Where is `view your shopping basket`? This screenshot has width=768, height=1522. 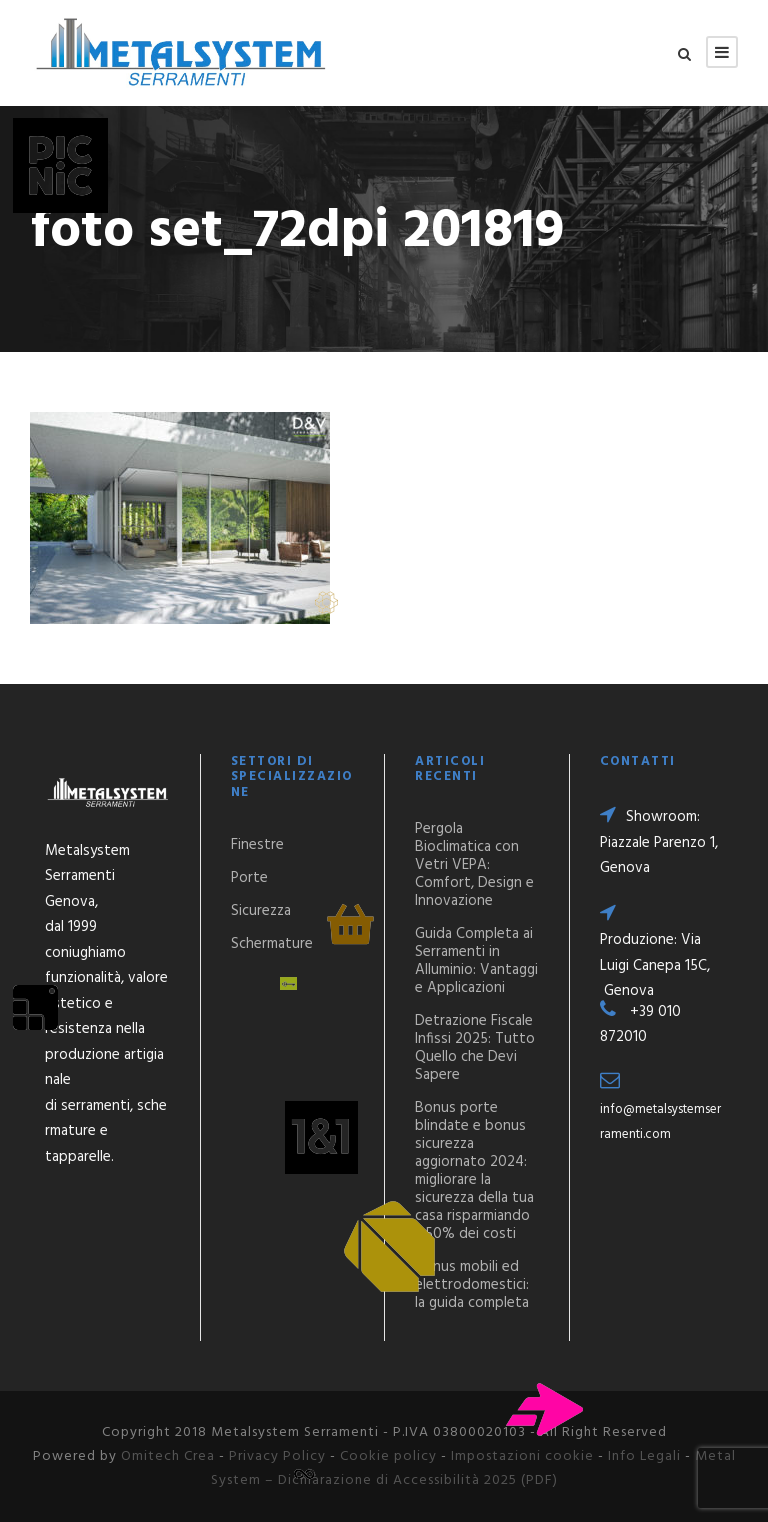
view your shopping basket is located at coordinates (350, 923).